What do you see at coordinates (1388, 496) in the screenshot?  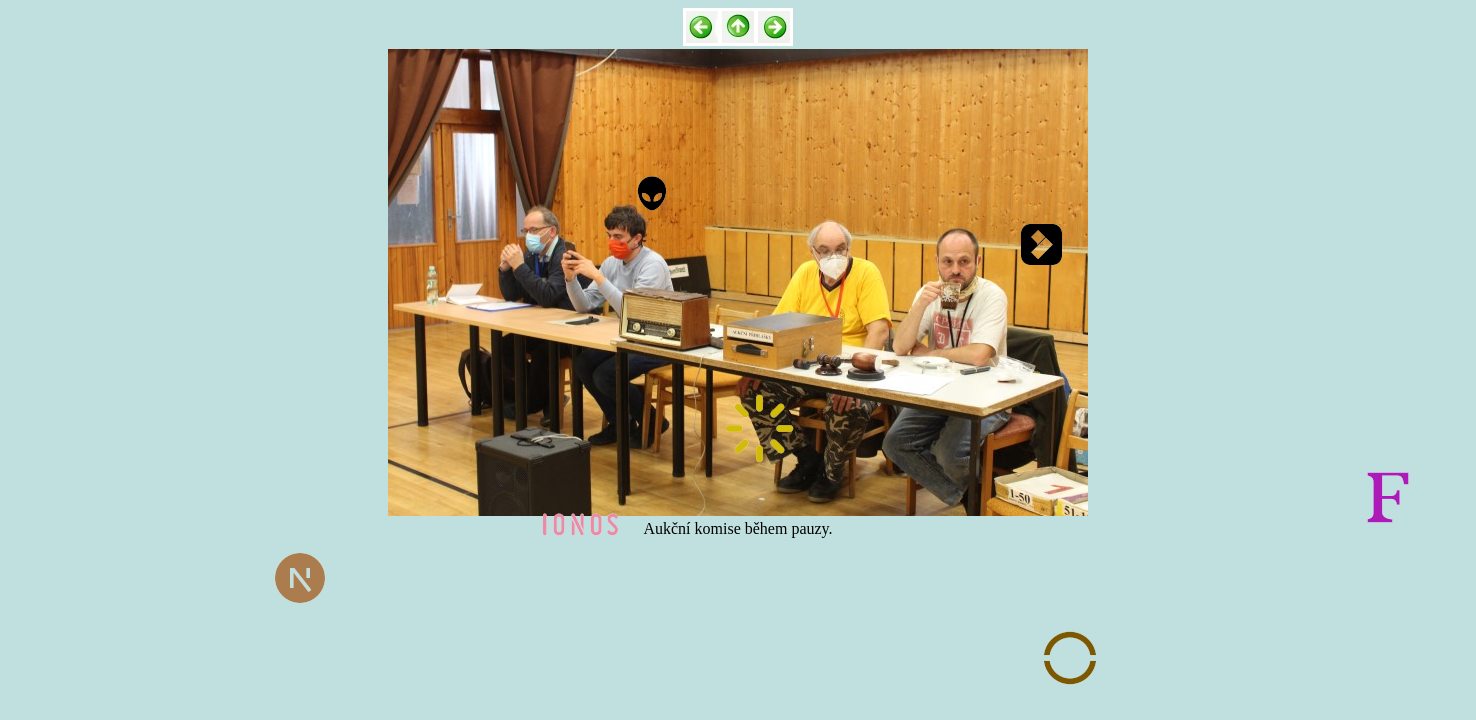 I see `switch to sans-serif font style` at bounding box center [1388, 496].